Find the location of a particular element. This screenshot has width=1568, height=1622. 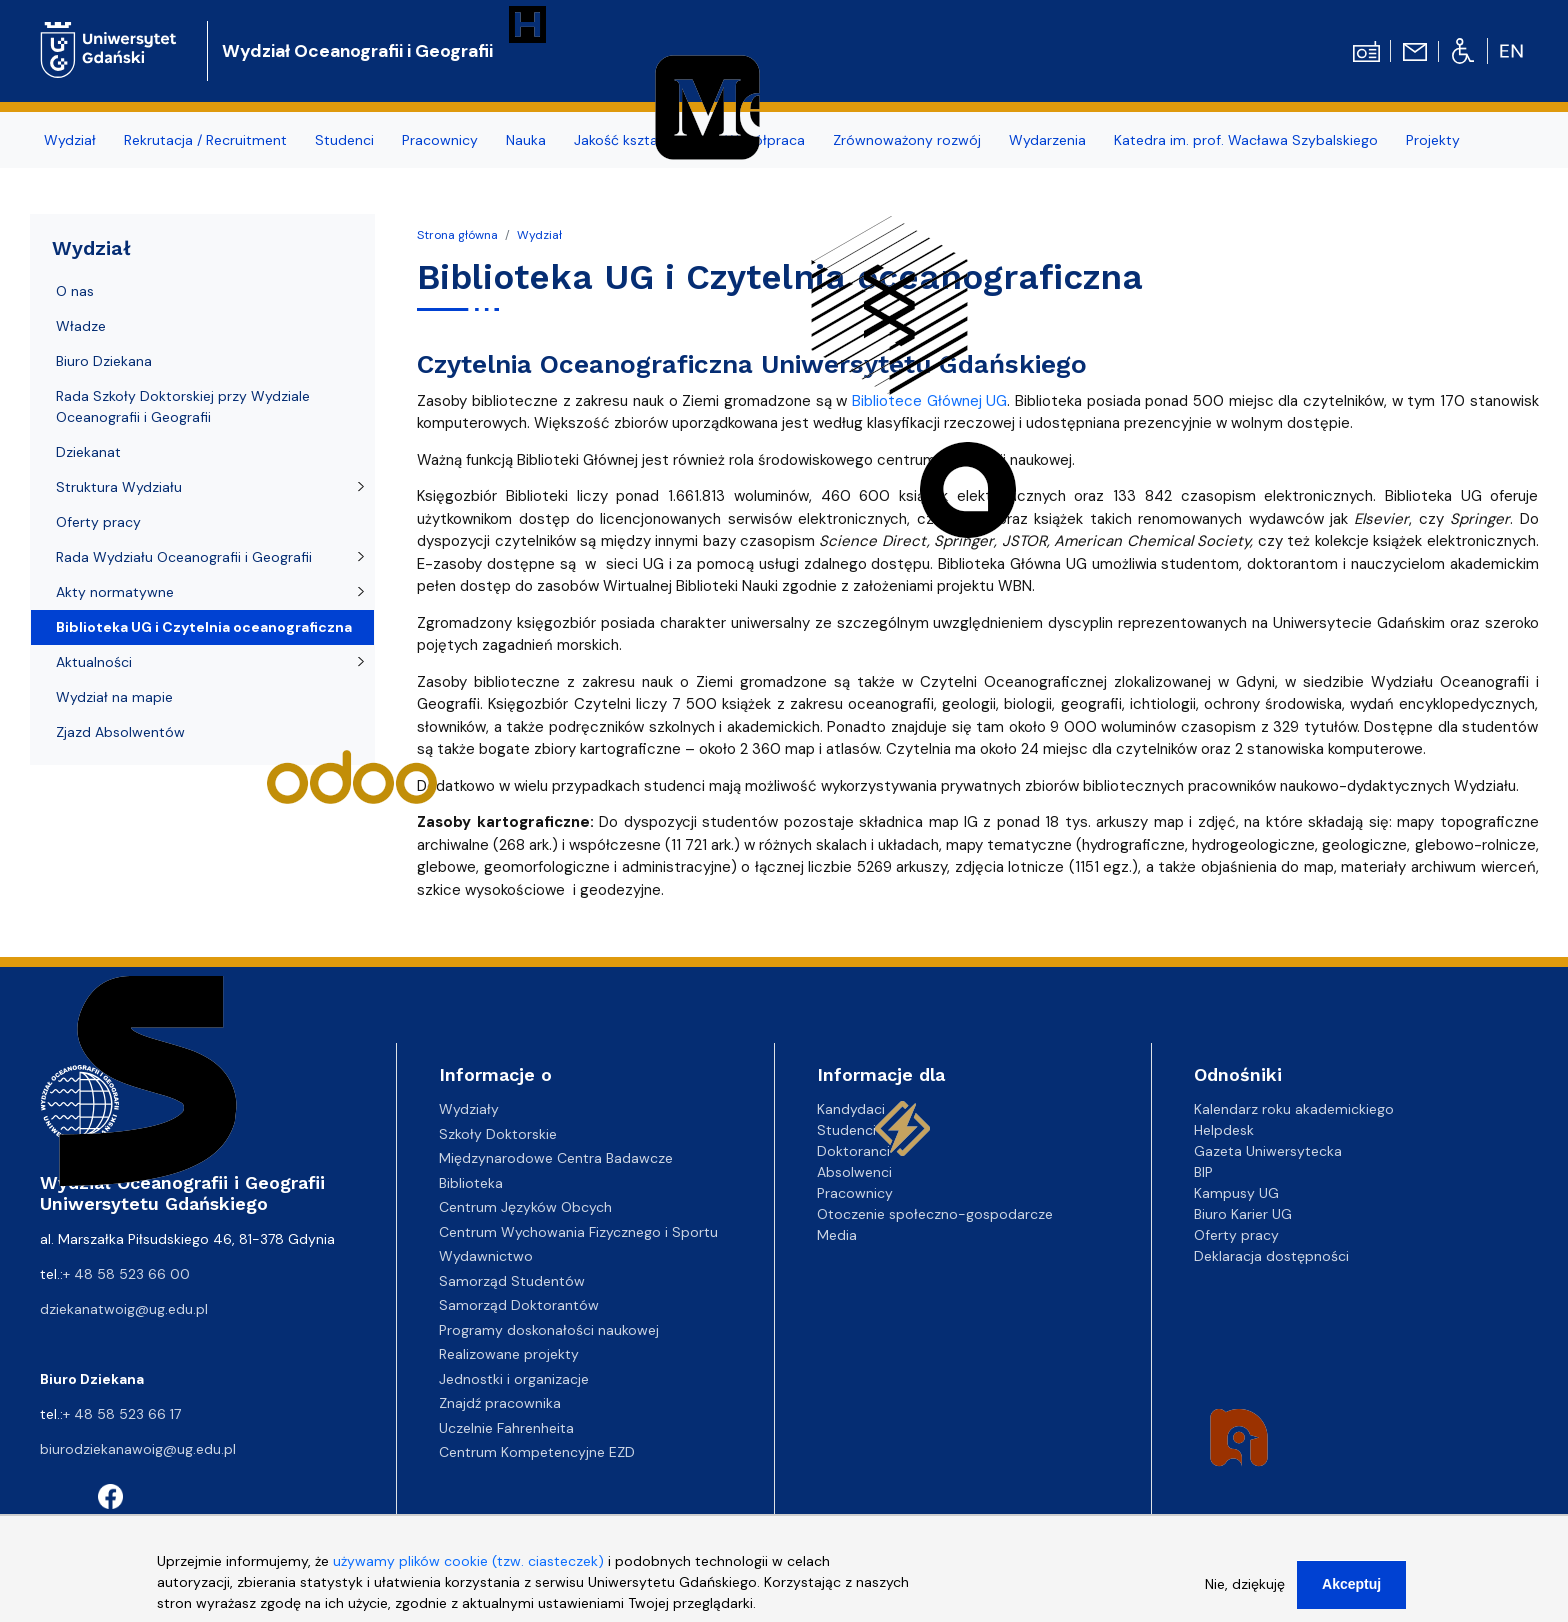

open chatwoot customer support platform is located at coordinates (968, 490).